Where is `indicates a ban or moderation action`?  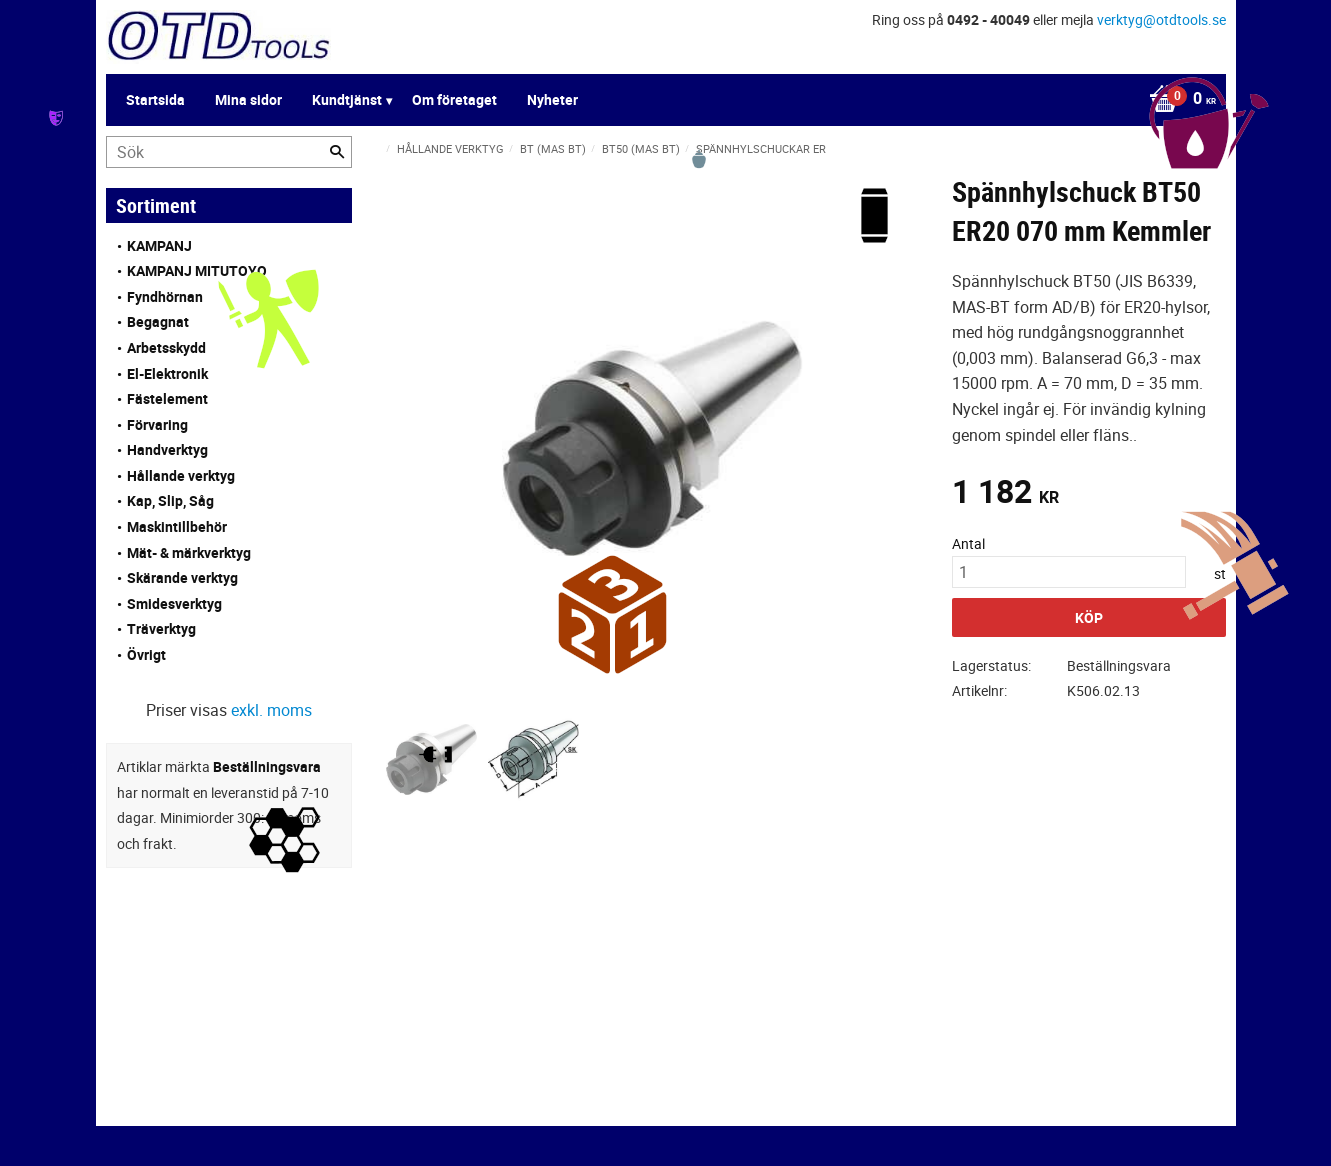
indicates a ban or moderation action is located at coordinates (1235, 567).